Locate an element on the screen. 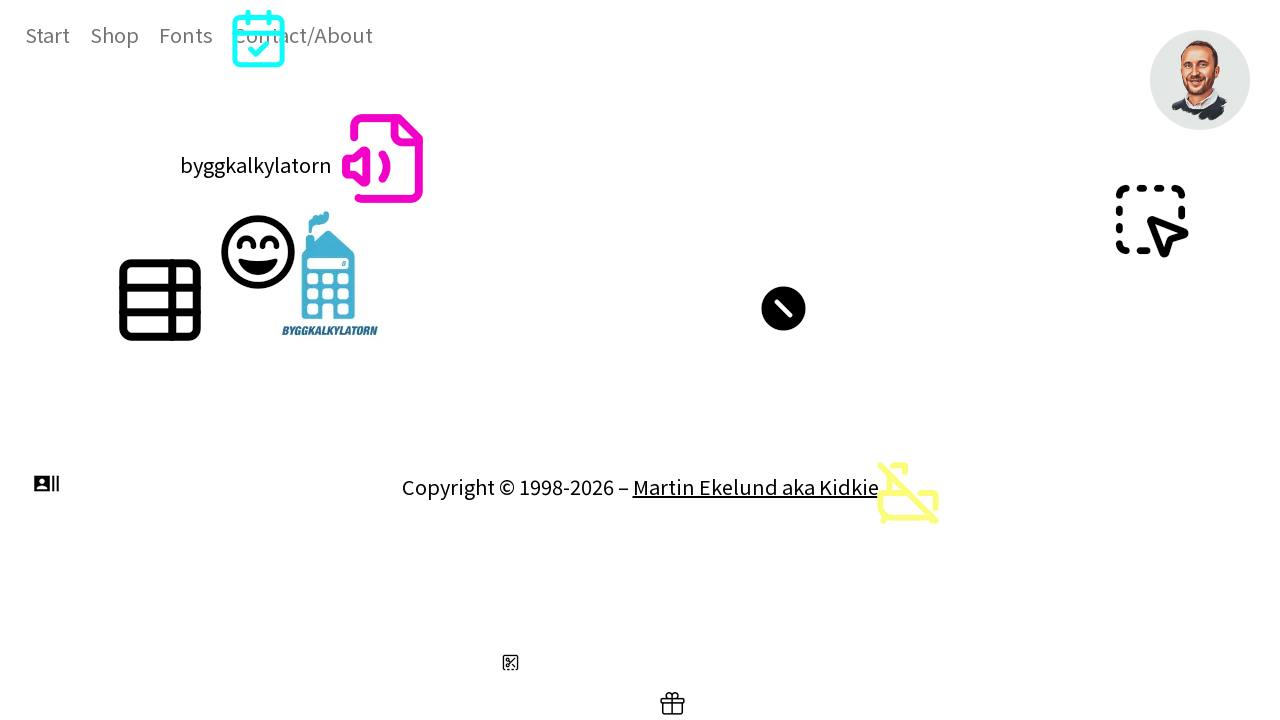 Image resolution: width=1280 pixels, height=720 pixels. access table settings or configuration options is located at coordinates (160, 300).